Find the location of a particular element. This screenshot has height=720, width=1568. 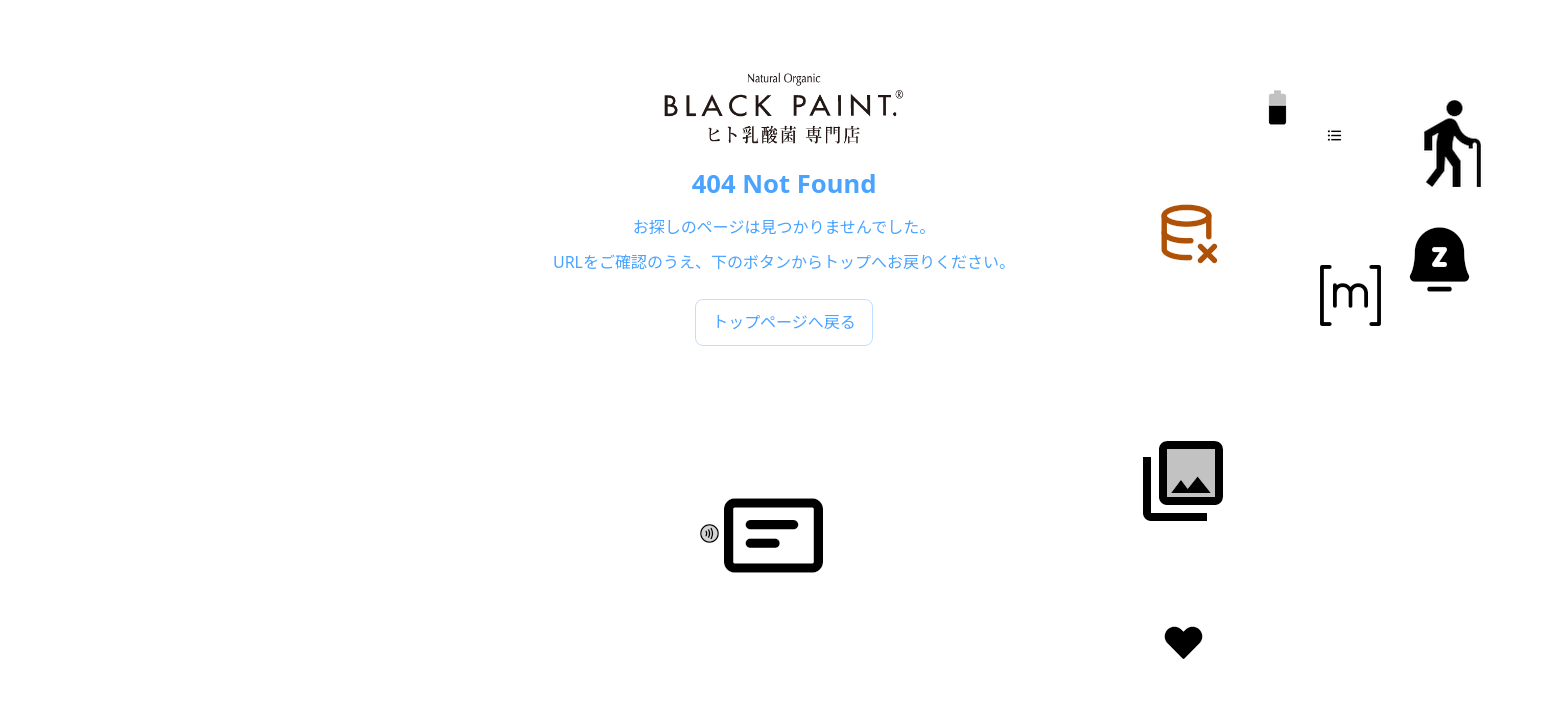

delete or remove a database is located at coordinates (1186, 232).